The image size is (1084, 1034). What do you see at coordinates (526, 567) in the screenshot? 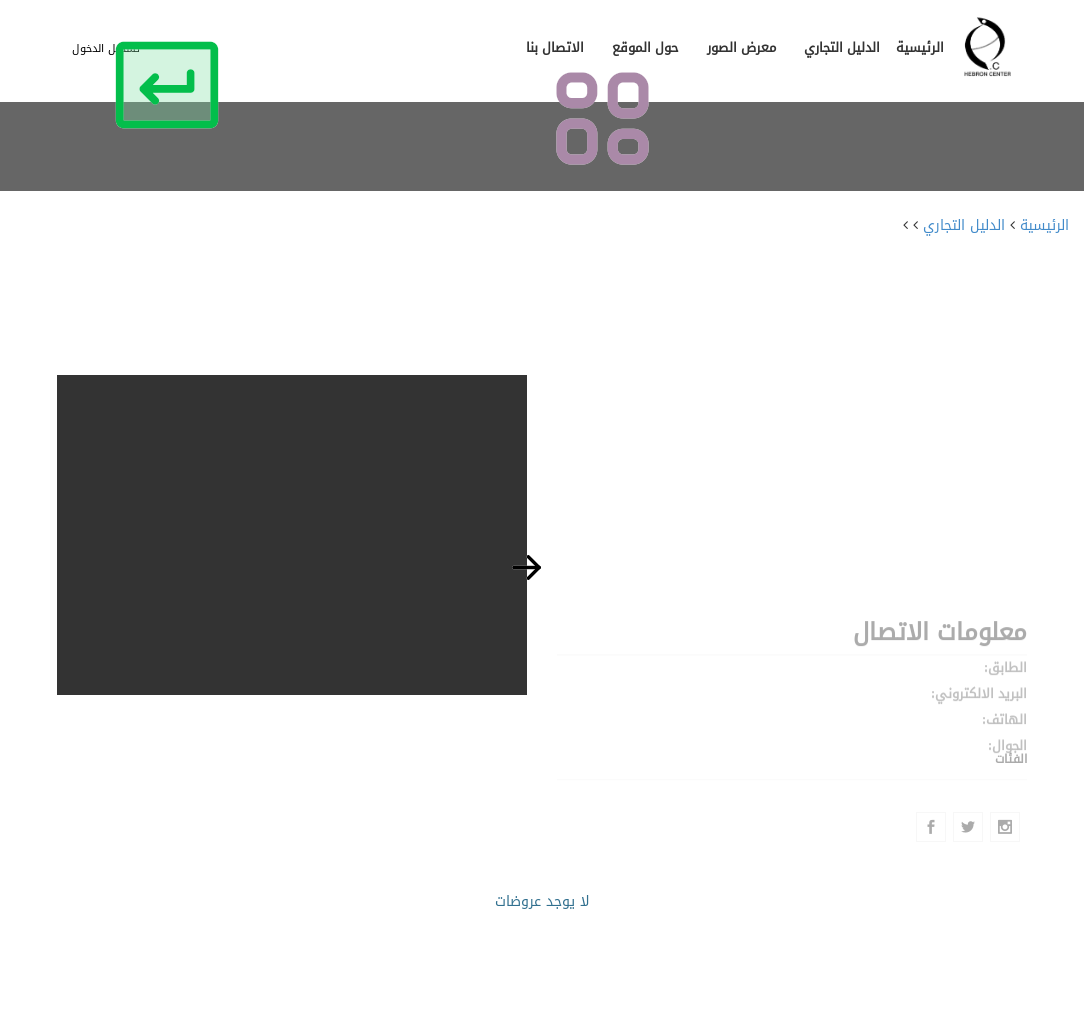
I see `navigate to the next item or screen` at bounding box center [526, 567].